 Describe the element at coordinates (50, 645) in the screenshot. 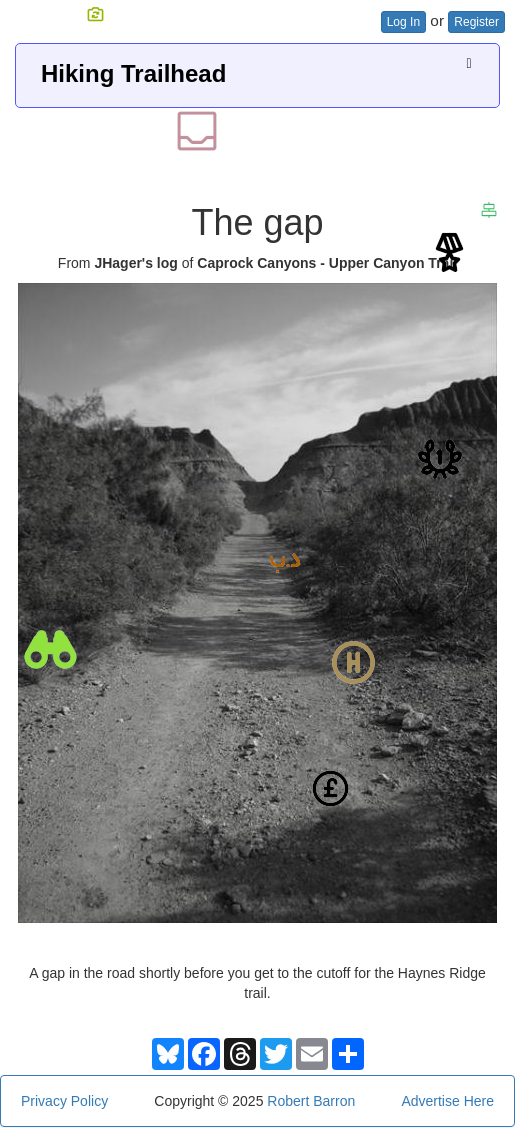

I see `search or explore content` at that location.